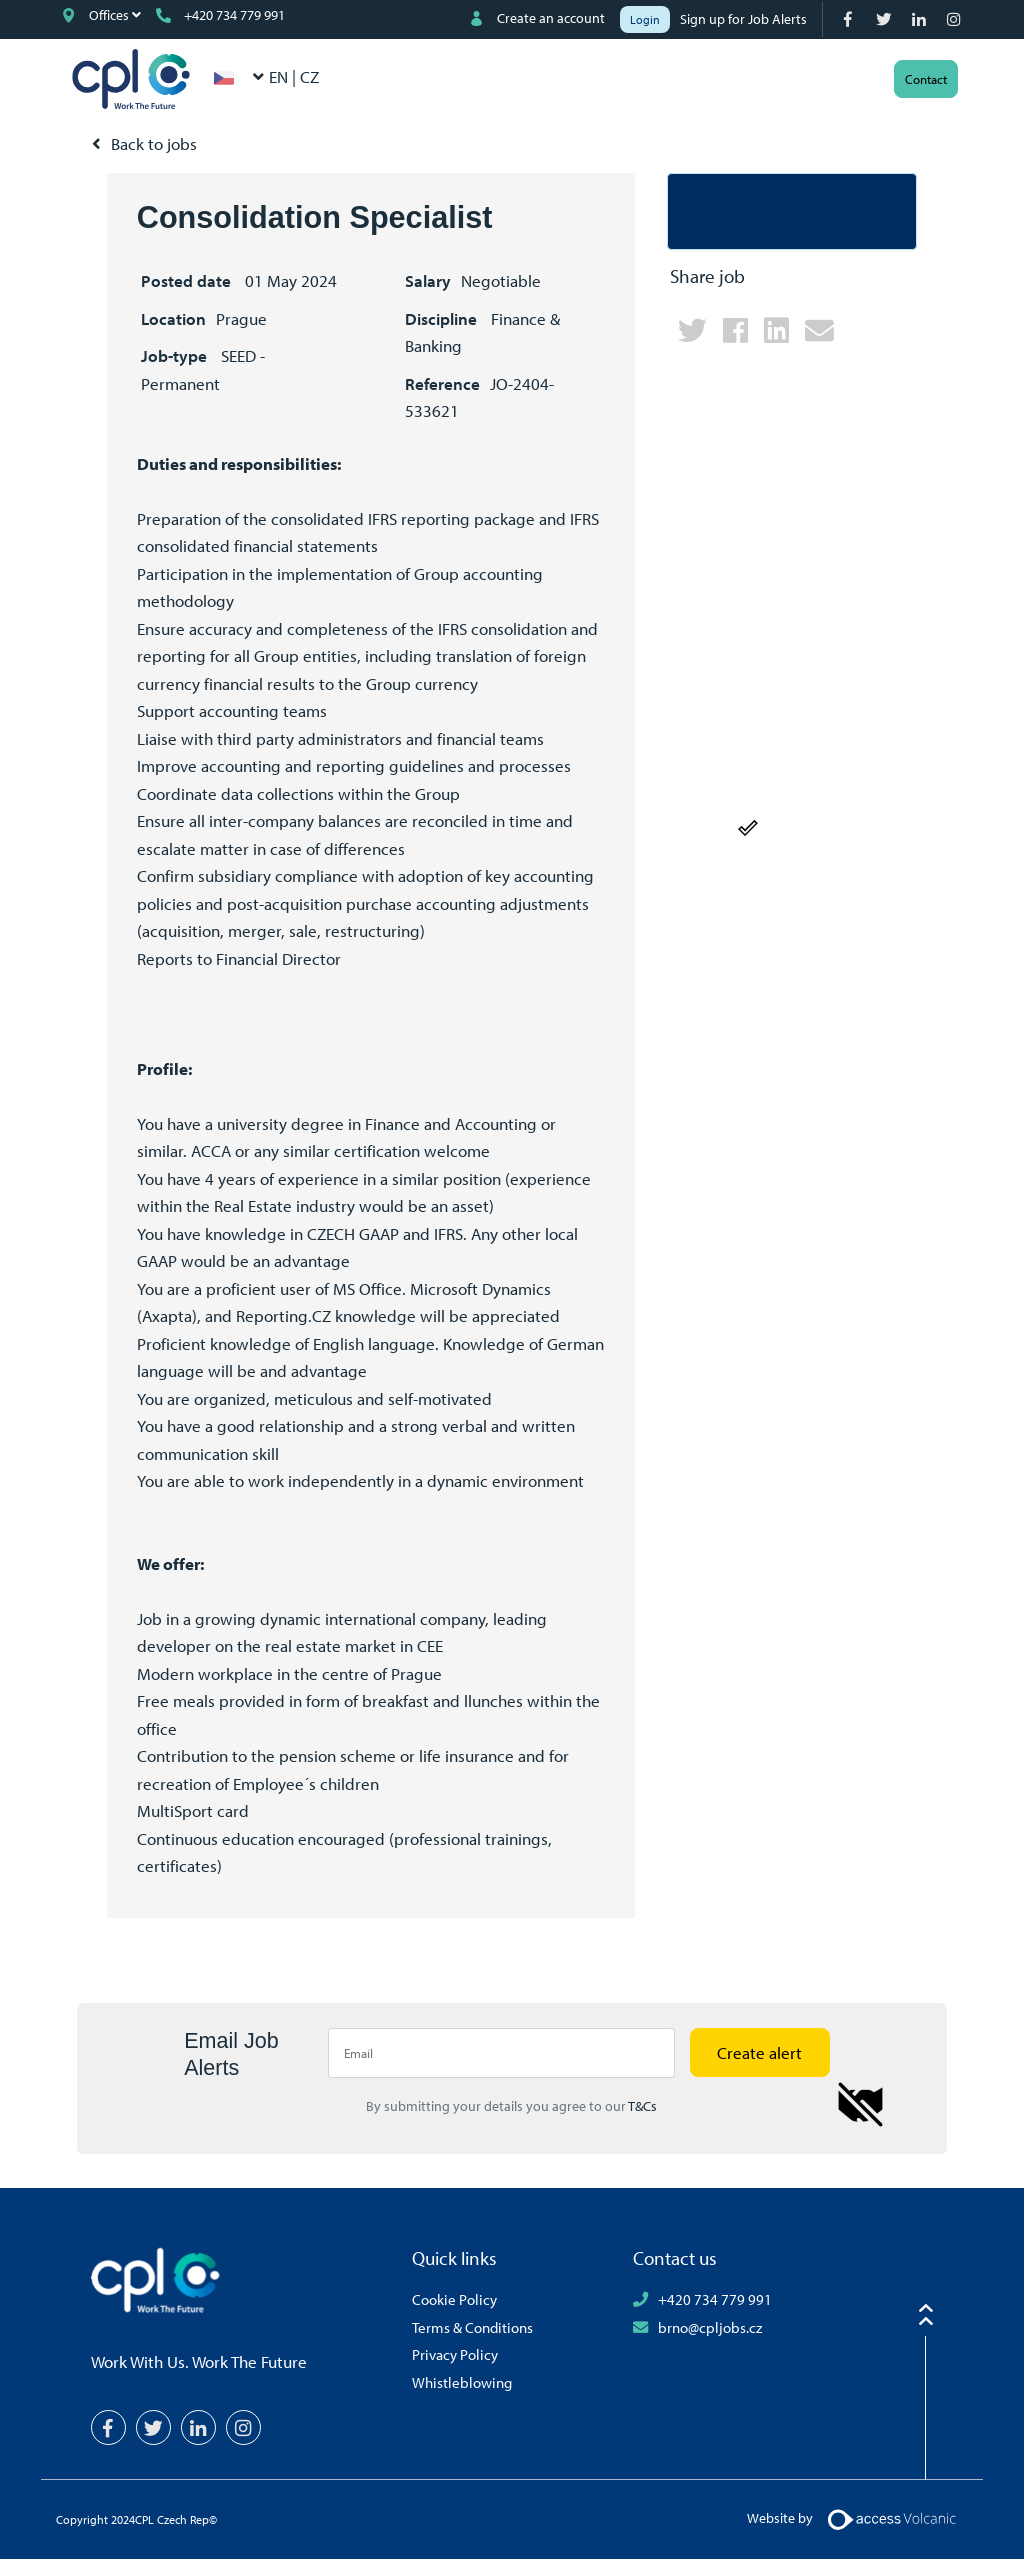 Image resolution: width=1024 pixels, height=2559 pixels. What do you see at coordinates (860, 2104) in the screenshot?
I see `indicates agreement or partnership is cancelled` at bounding box center [860, 2104].